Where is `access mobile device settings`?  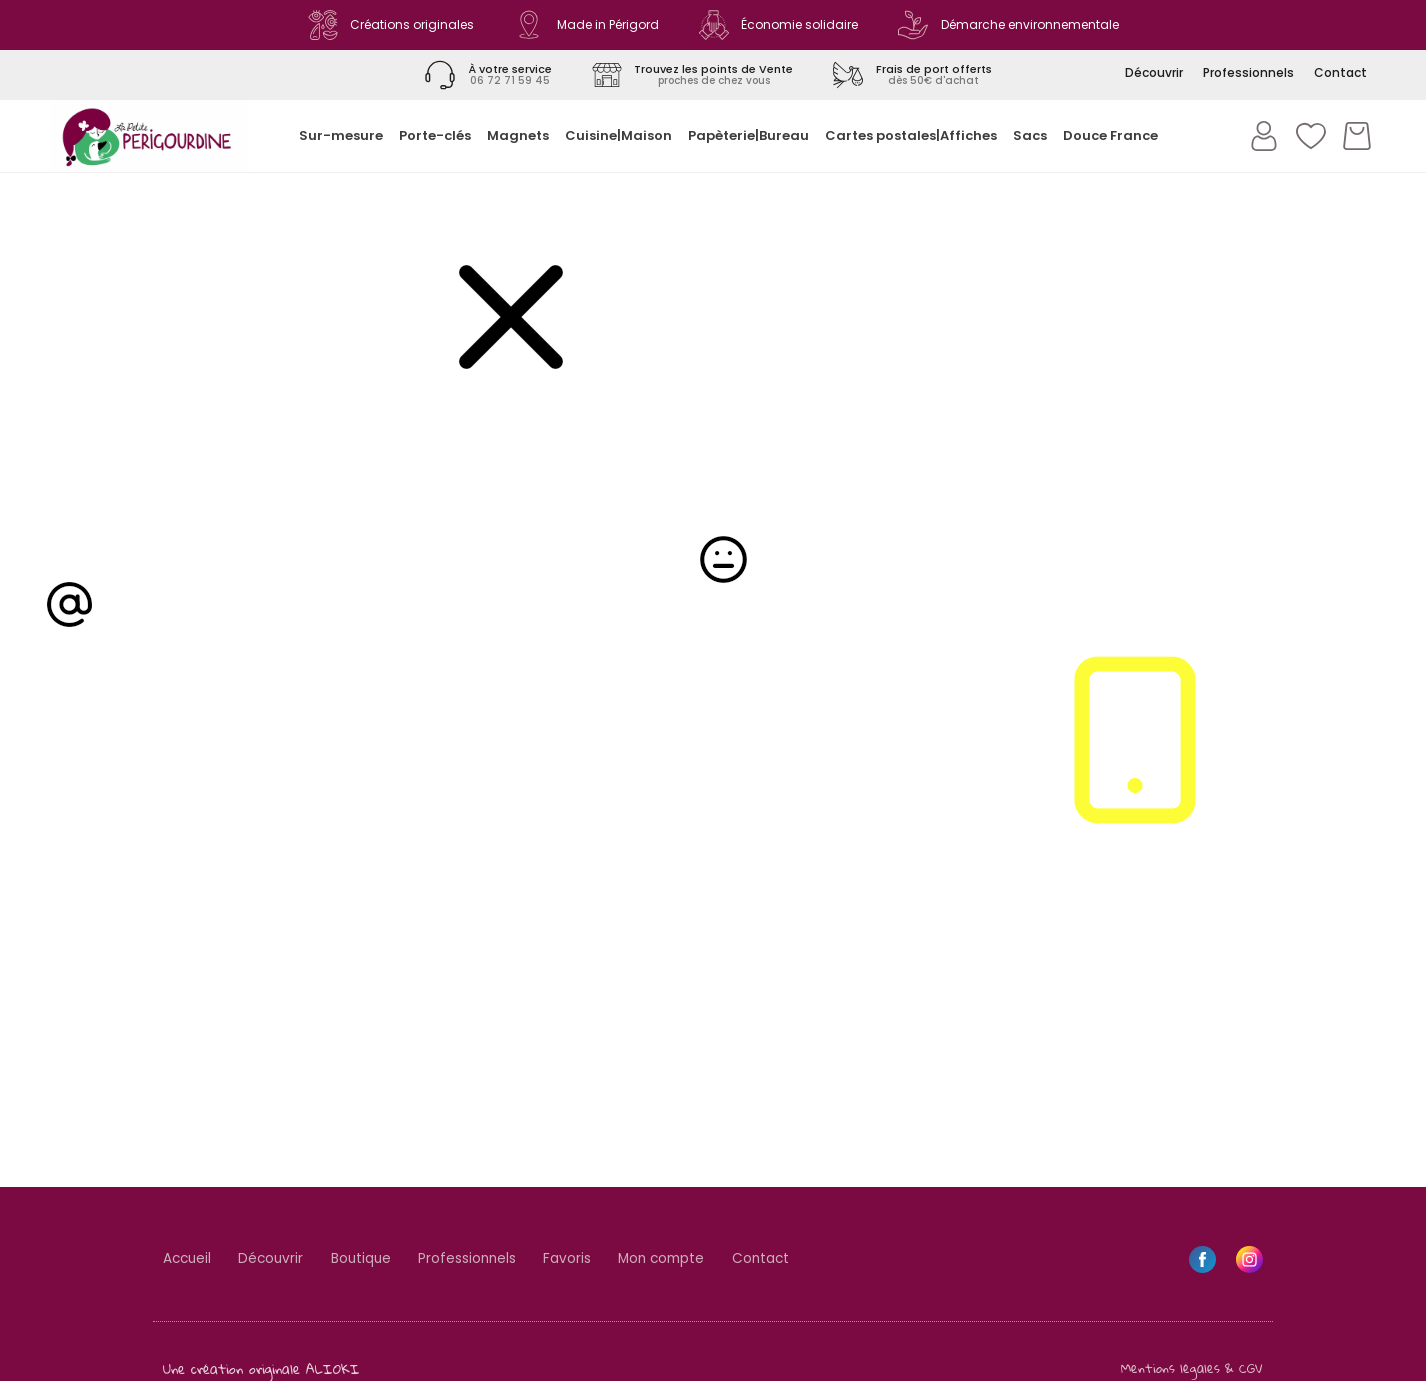
access mobile device settings is located at coordinates (1135, 740).